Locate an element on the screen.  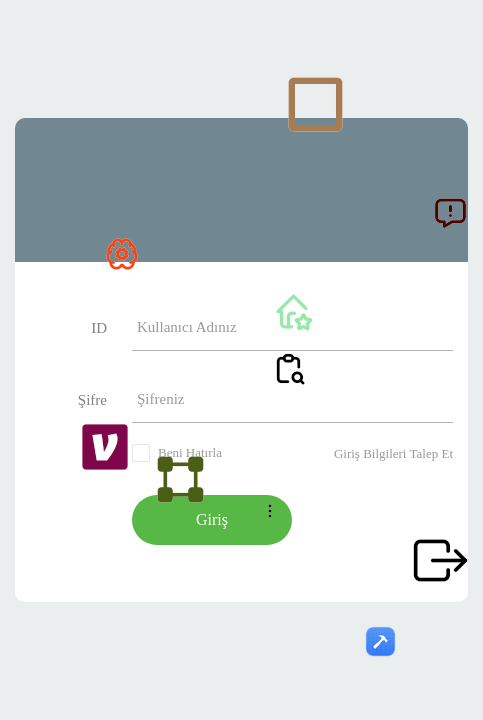
open developer tools or IDE is located at coordinates (380, 641).